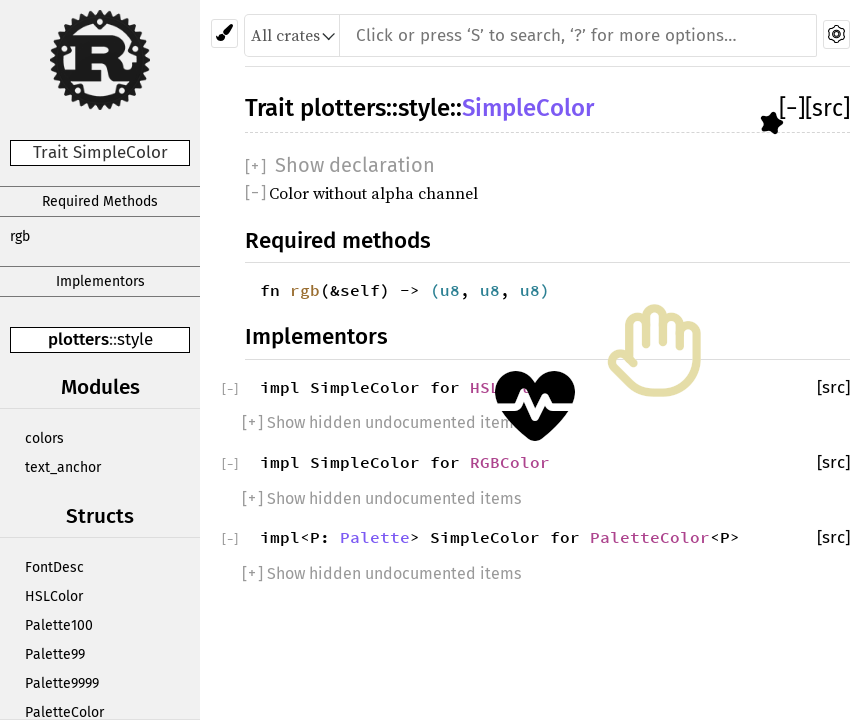 The width and height of the screenshot is (865, 720). Describe the element at coordinates (772, 123) in the screenshot. I see `select a paint or color fill tool` at that location.